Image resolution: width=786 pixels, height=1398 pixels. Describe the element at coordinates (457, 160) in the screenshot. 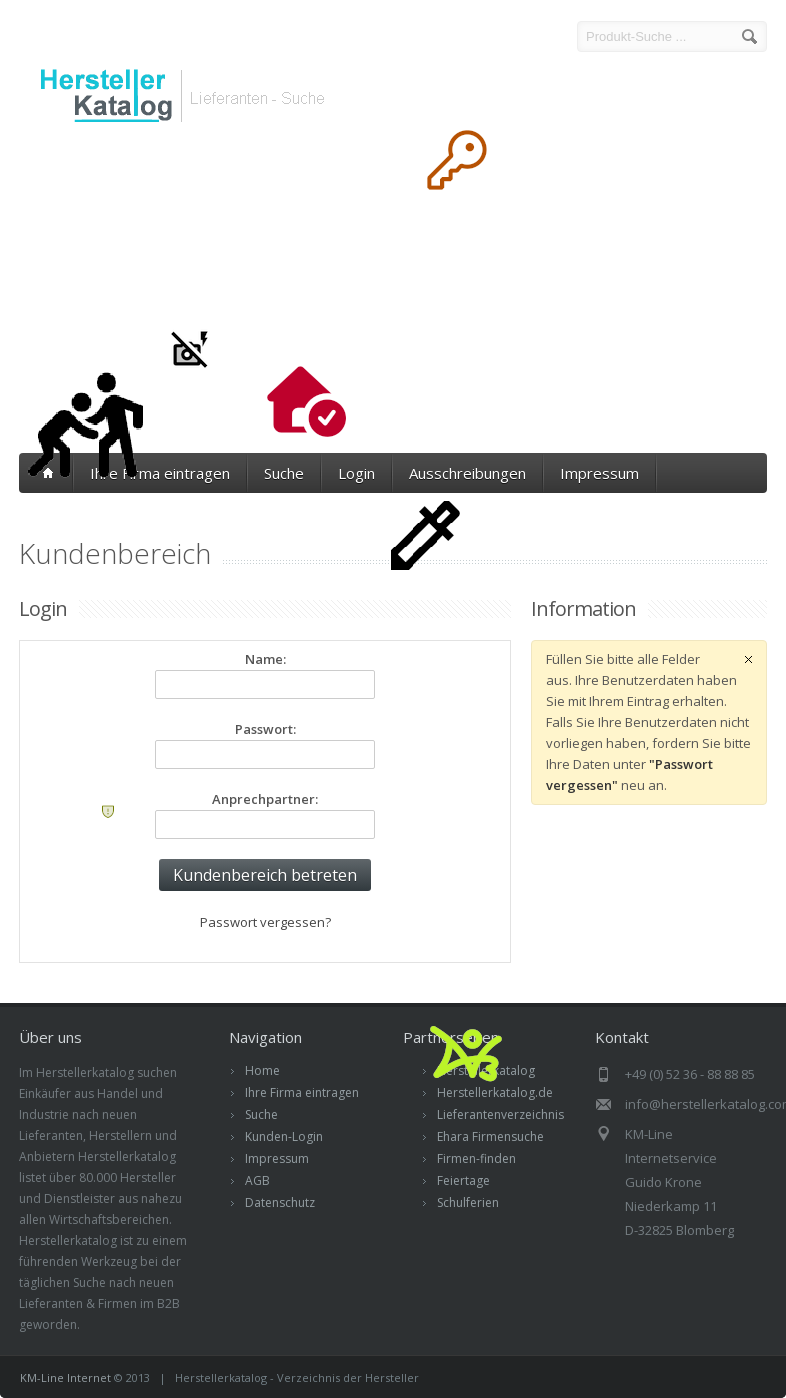

I see `access security or authentication settings` at that location.